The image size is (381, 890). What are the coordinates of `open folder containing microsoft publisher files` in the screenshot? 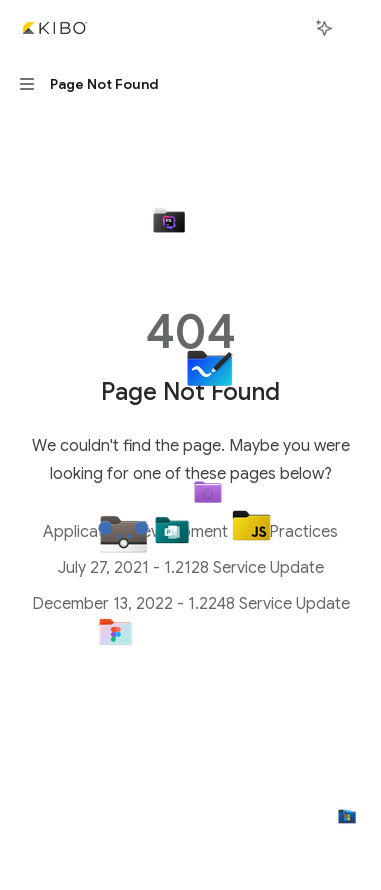 It's located at (172, 531).